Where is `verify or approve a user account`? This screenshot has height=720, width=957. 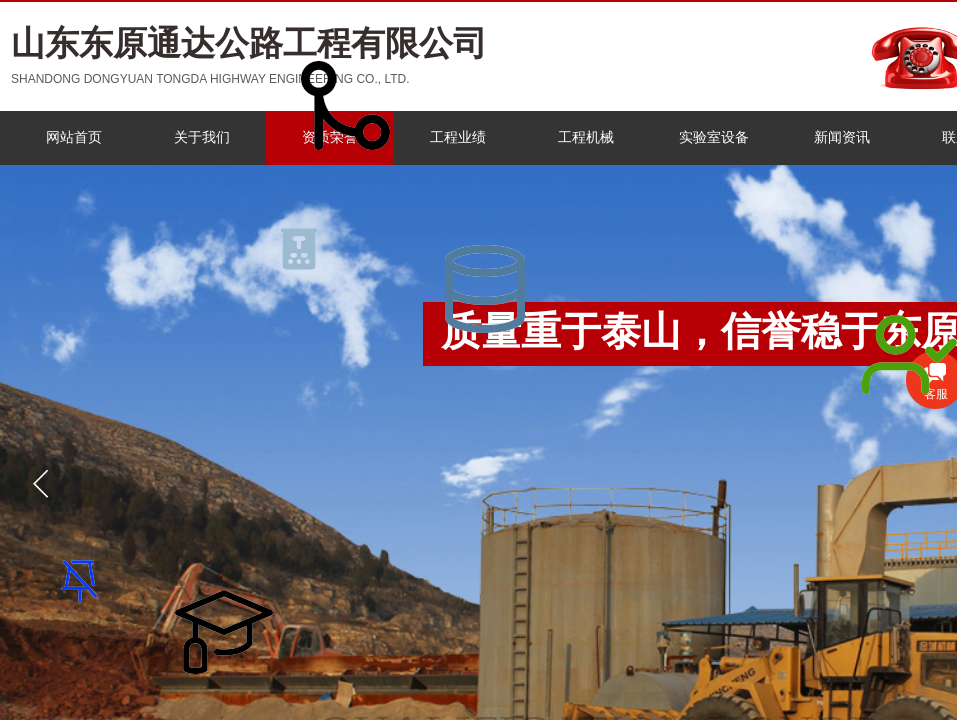 verify or approve a user account is located at coordinates (909, 354).